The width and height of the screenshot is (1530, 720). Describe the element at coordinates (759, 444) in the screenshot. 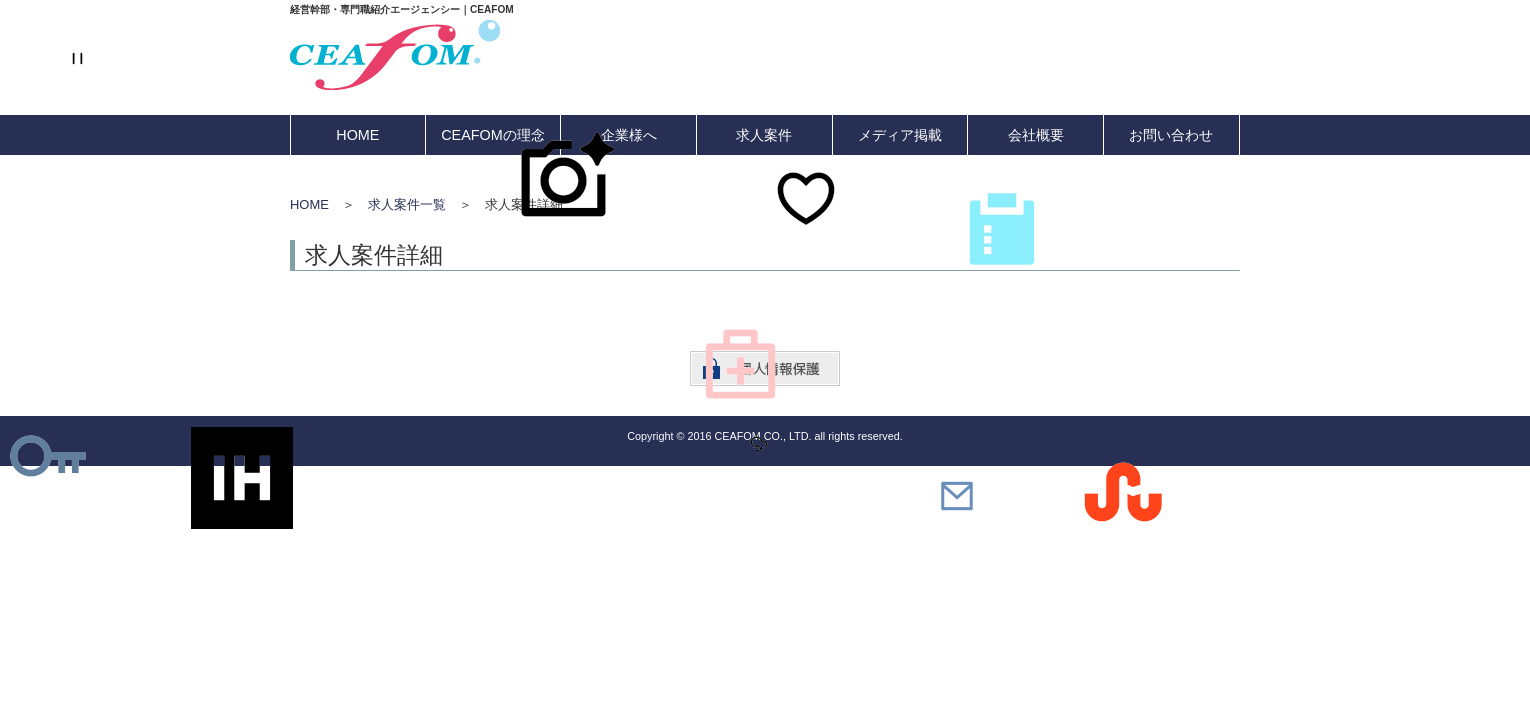

I see `indicates hail weather conditions` at that location.